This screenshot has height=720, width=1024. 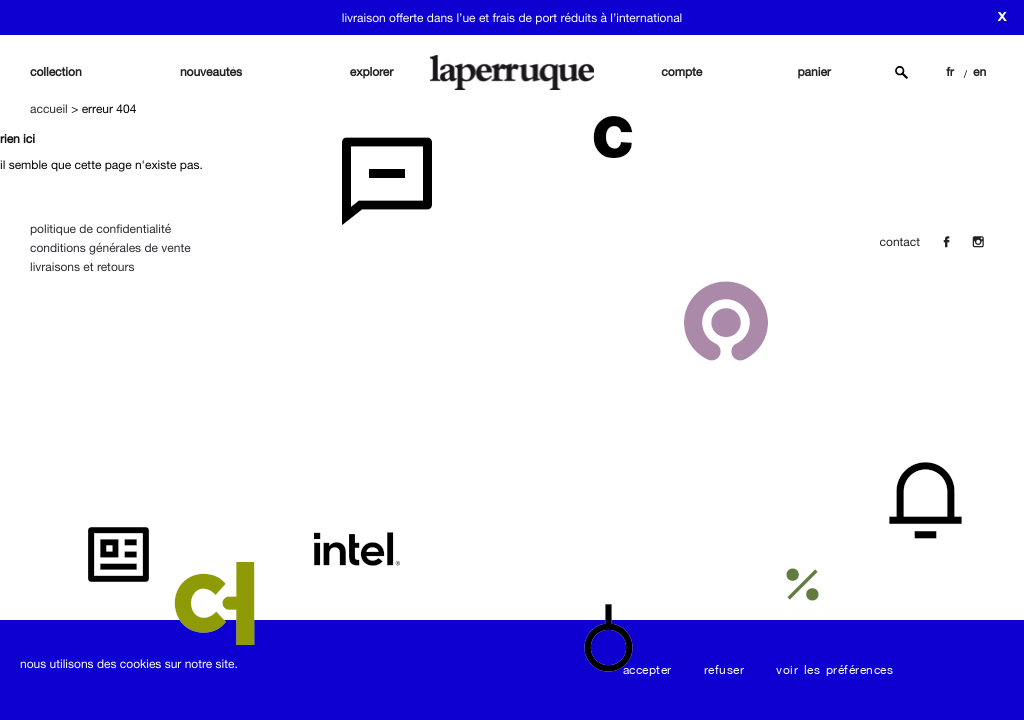 I want to click on open messaging or chat, so click(x=387, y=178).